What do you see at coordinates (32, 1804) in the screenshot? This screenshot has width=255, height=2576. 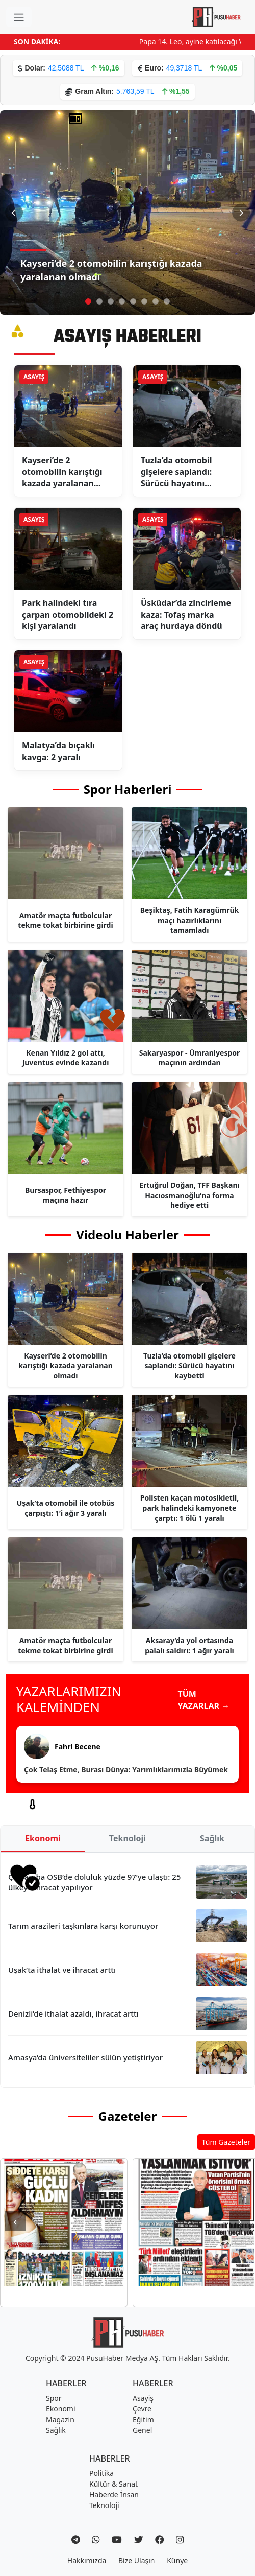 I see `indicates high temperature reading` at bounding box center [32, 1804].